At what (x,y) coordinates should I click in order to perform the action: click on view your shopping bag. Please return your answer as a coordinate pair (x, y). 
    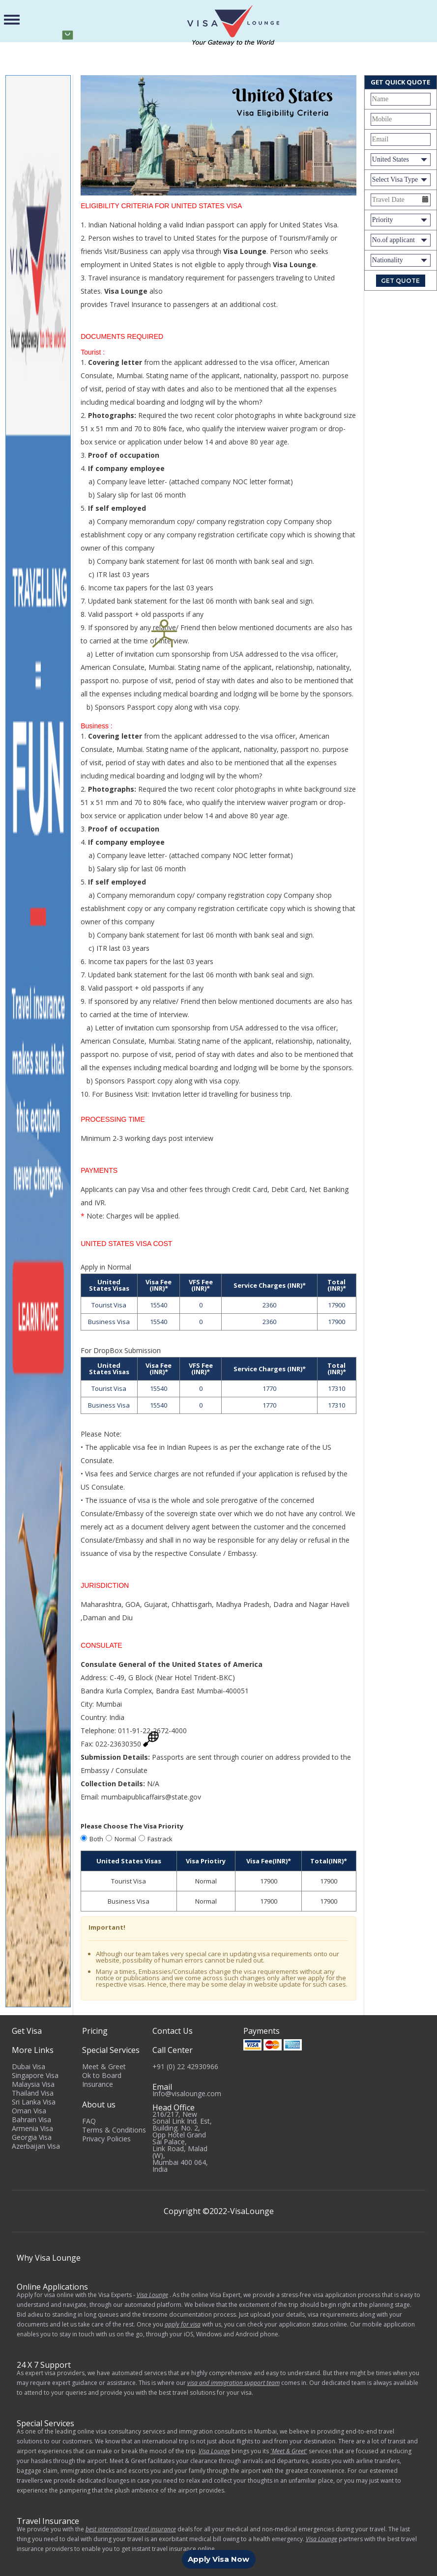
    Looking at the image, I should click on (67, 35).